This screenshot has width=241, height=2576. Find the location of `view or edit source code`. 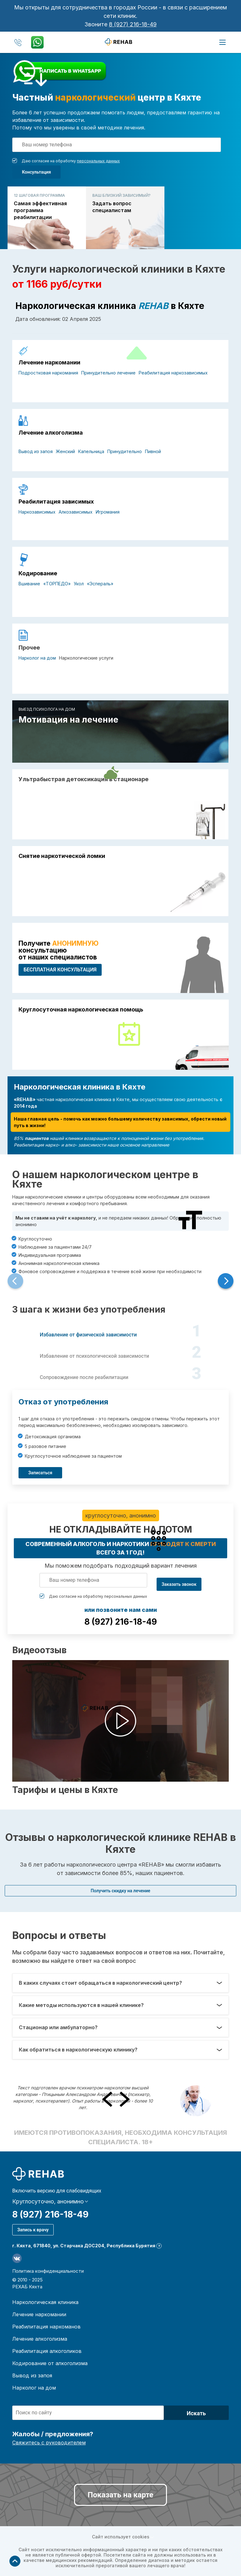

view or edit source code is located at coordinates (116, 2099).